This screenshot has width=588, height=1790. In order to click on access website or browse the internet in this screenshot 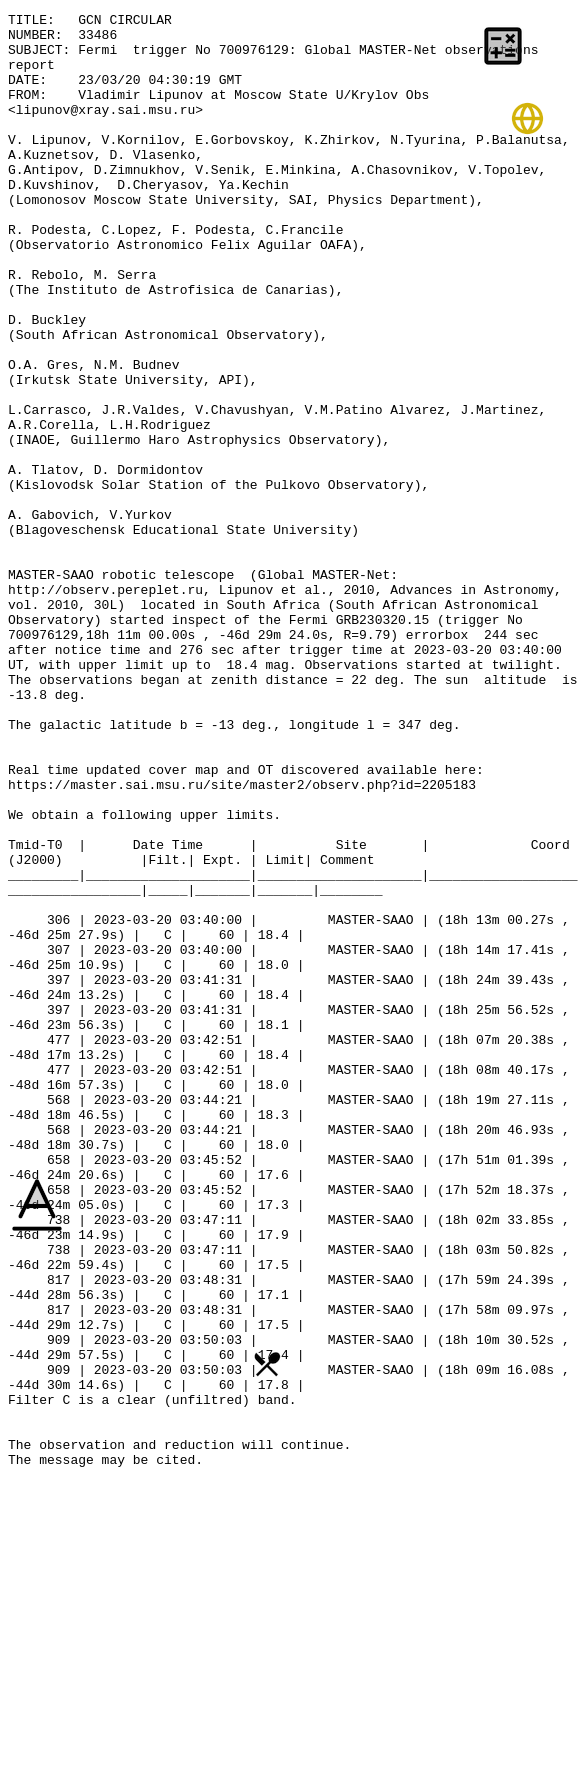, I will do `click(527, 118)`.